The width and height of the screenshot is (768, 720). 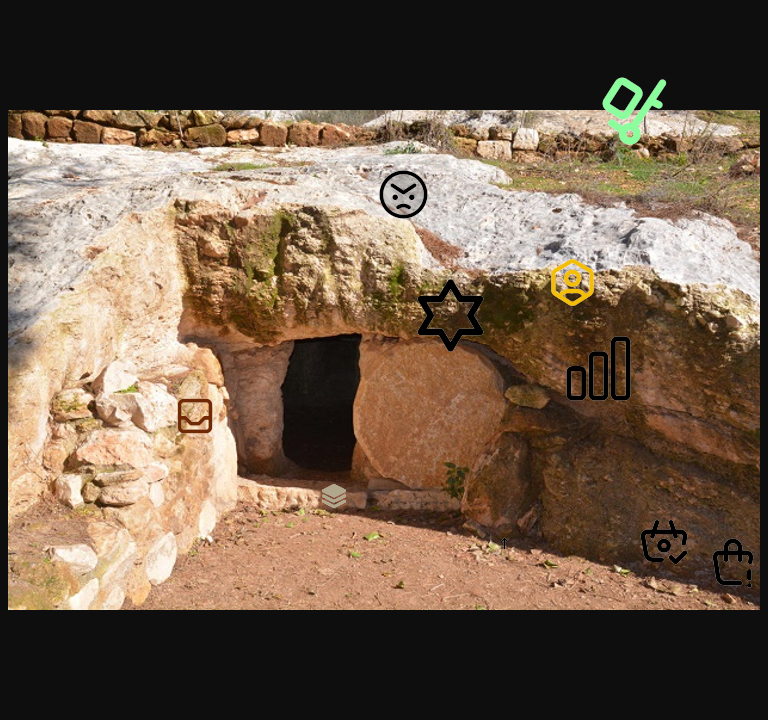 What do you see at coordinates (195, 416) in the screenshot?
I see `view your inbox messages` at bounding box center [195, 416].